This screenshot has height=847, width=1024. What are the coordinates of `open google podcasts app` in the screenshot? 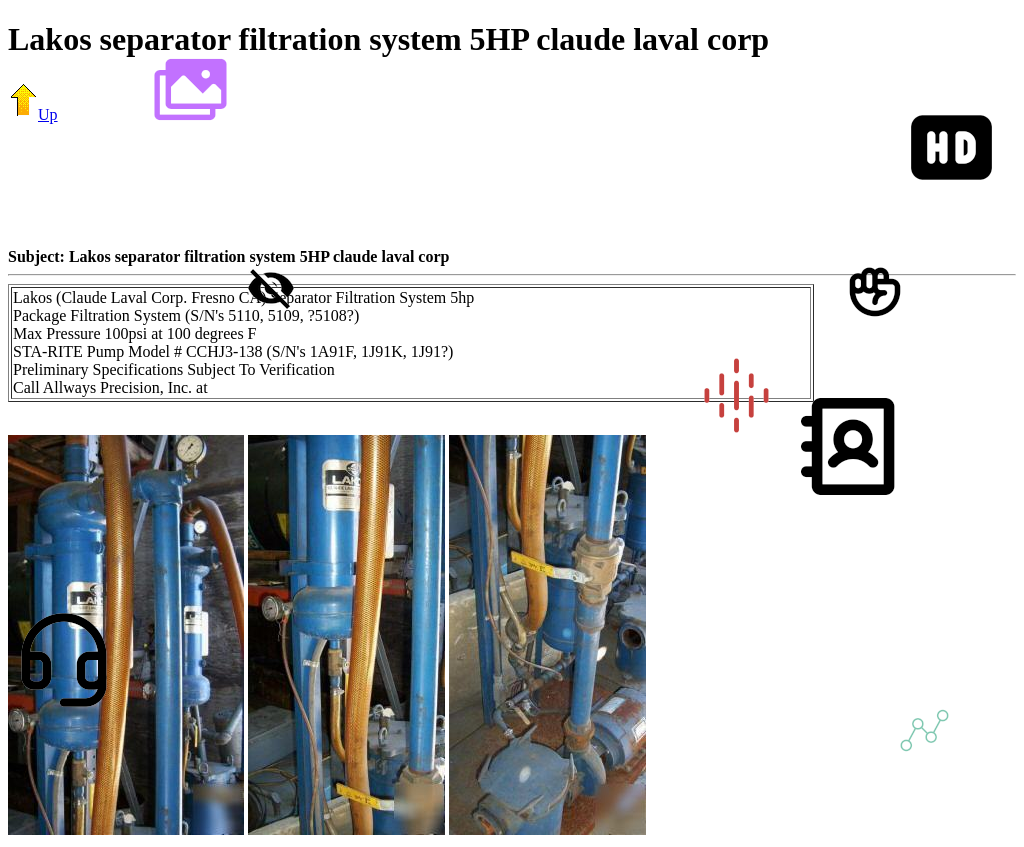 It's located at (736, 395).